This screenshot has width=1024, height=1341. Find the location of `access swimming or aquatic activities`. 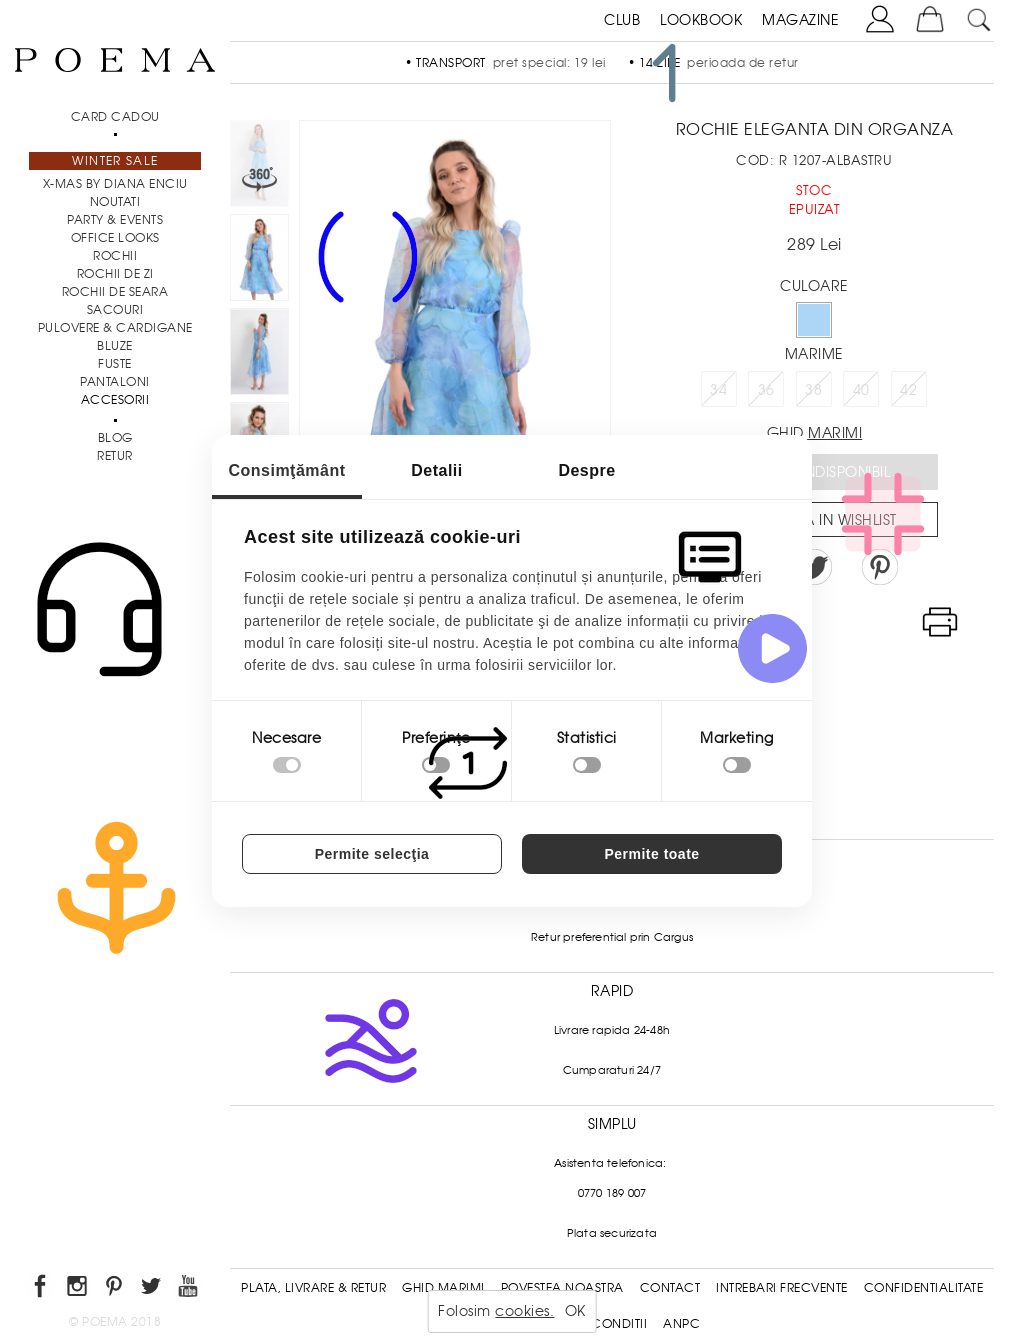

access swimming or aquatic activities is located at coordinates (371, 1041).